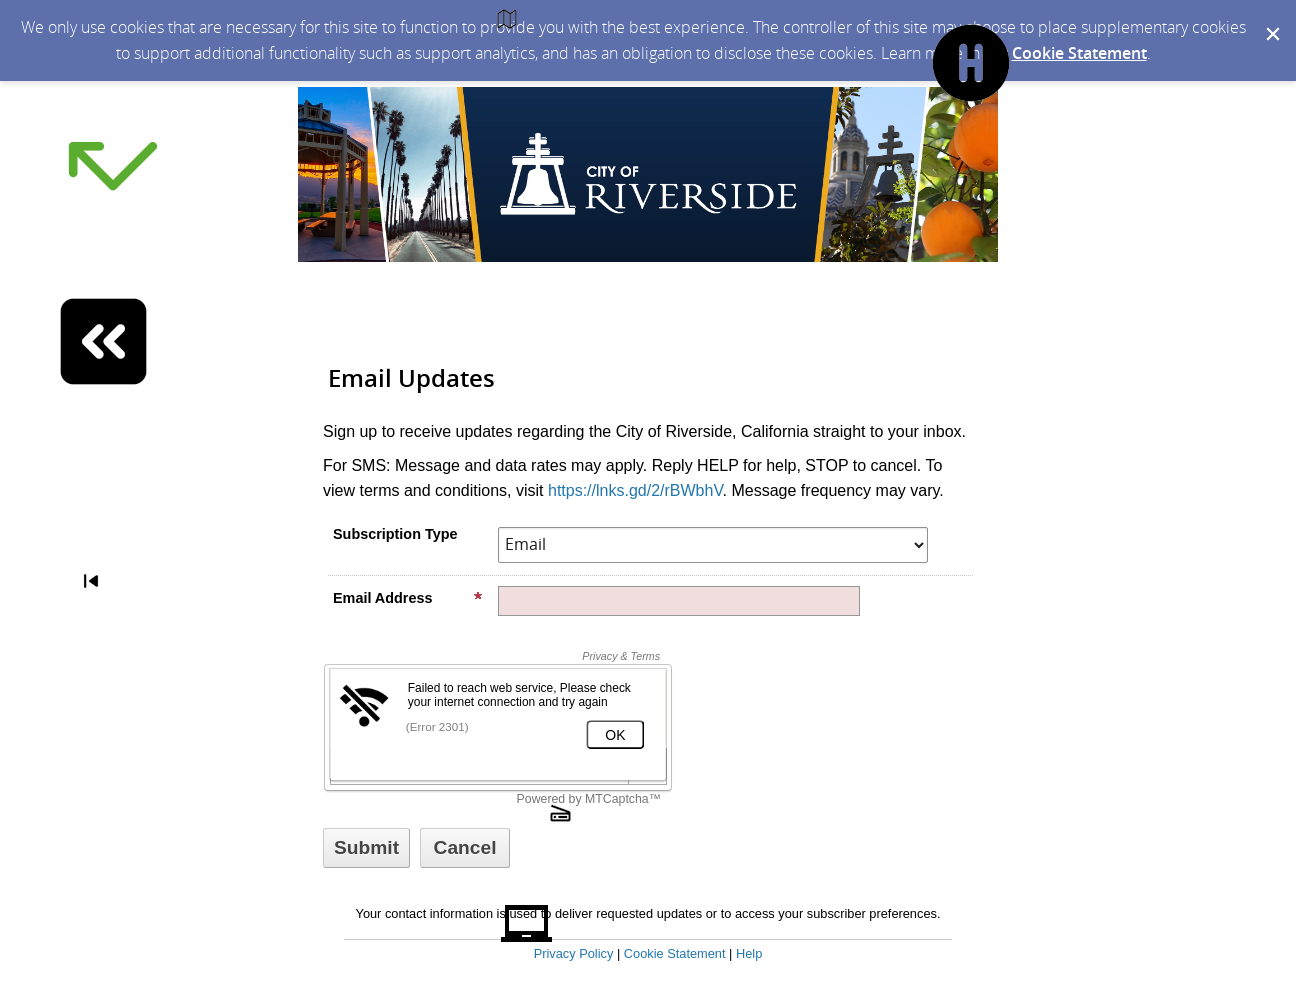  What do you see at coordinates (113, 164) in the screenshot?
I see `go back or return to previous step` at bounding box center [113, 164].